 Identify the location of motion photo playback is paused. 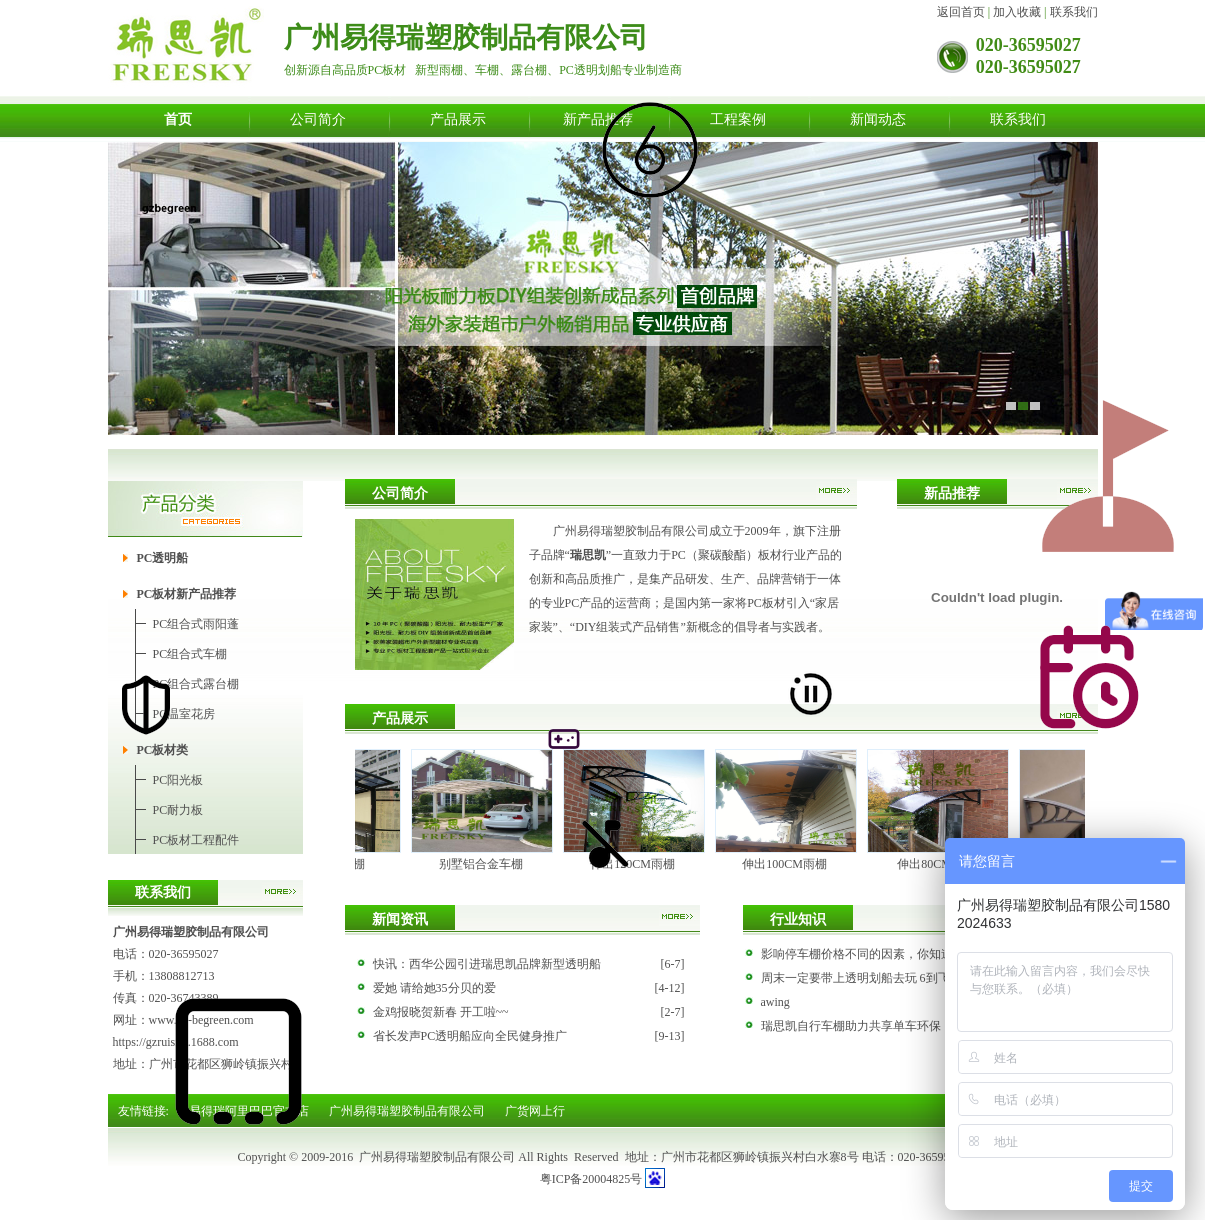
(811, 694).